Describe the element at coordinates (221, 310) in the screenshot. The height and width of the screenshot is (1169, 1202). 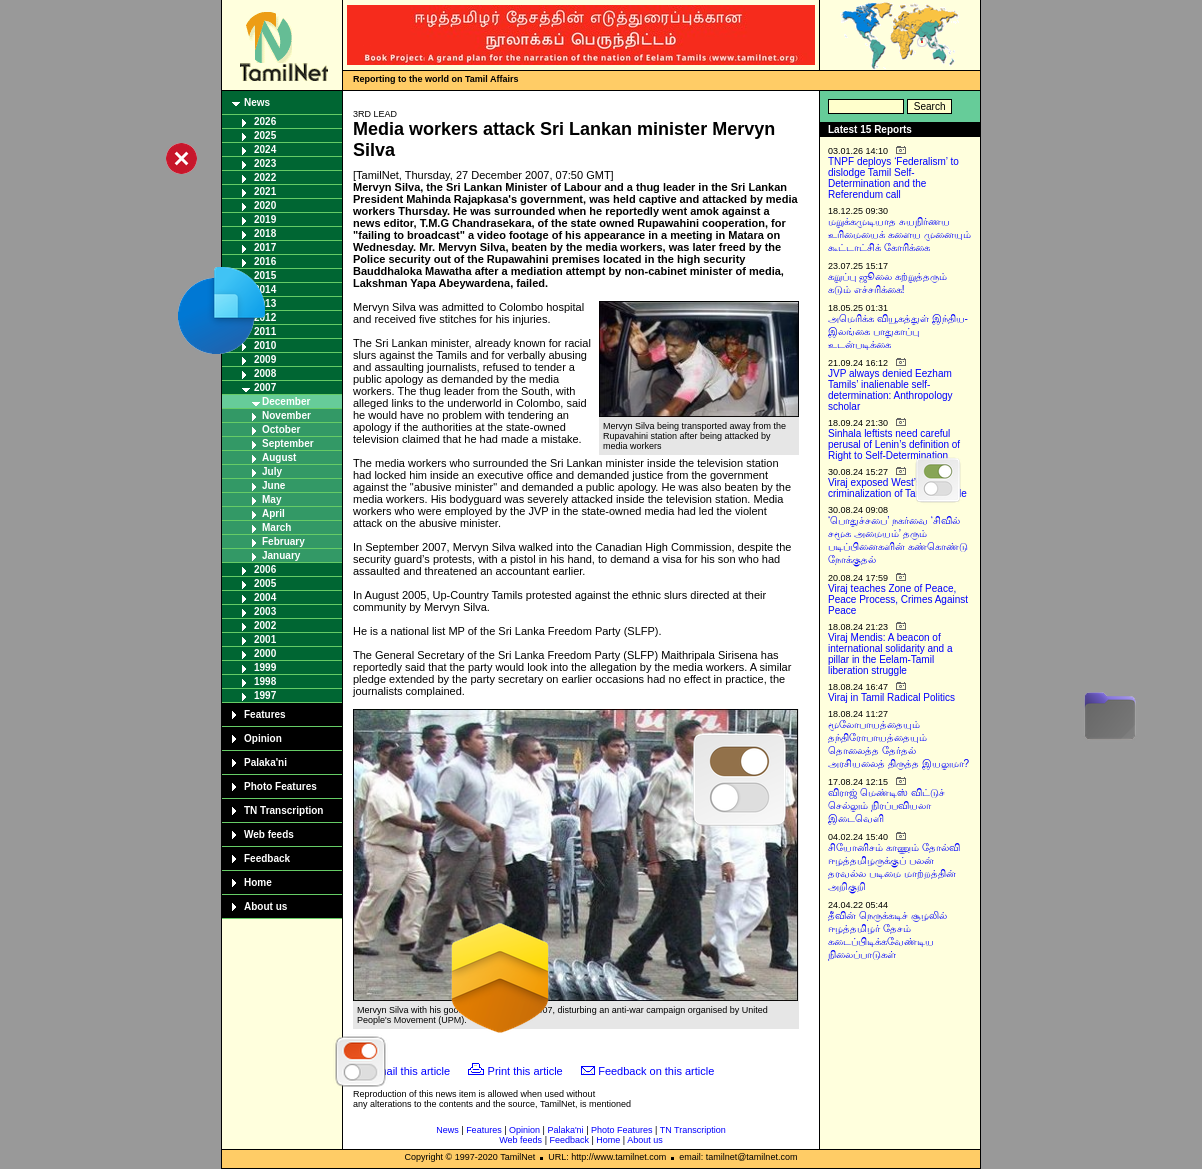
I see `open the sales app` at that location.